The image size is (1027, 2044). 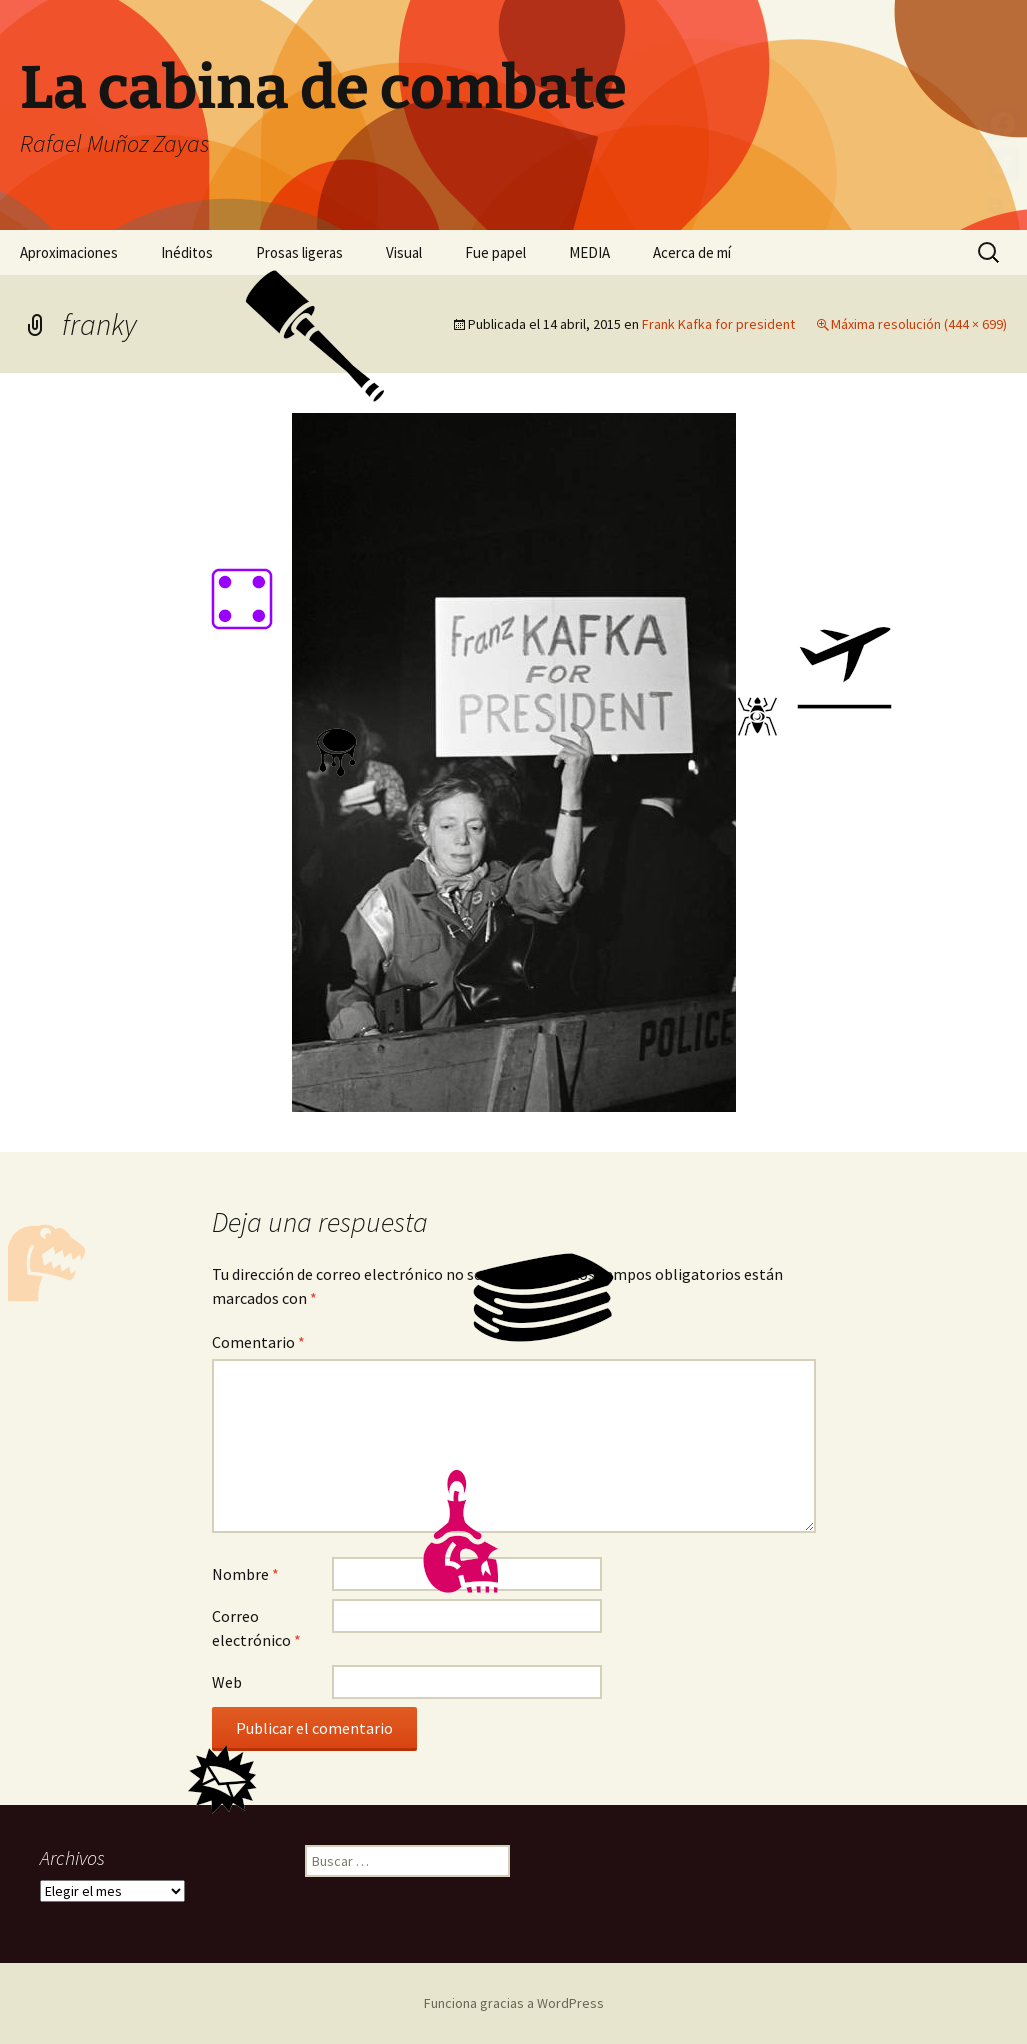 I want to click on access dark or horror-themed game settings, so click(x=457, y=1530).